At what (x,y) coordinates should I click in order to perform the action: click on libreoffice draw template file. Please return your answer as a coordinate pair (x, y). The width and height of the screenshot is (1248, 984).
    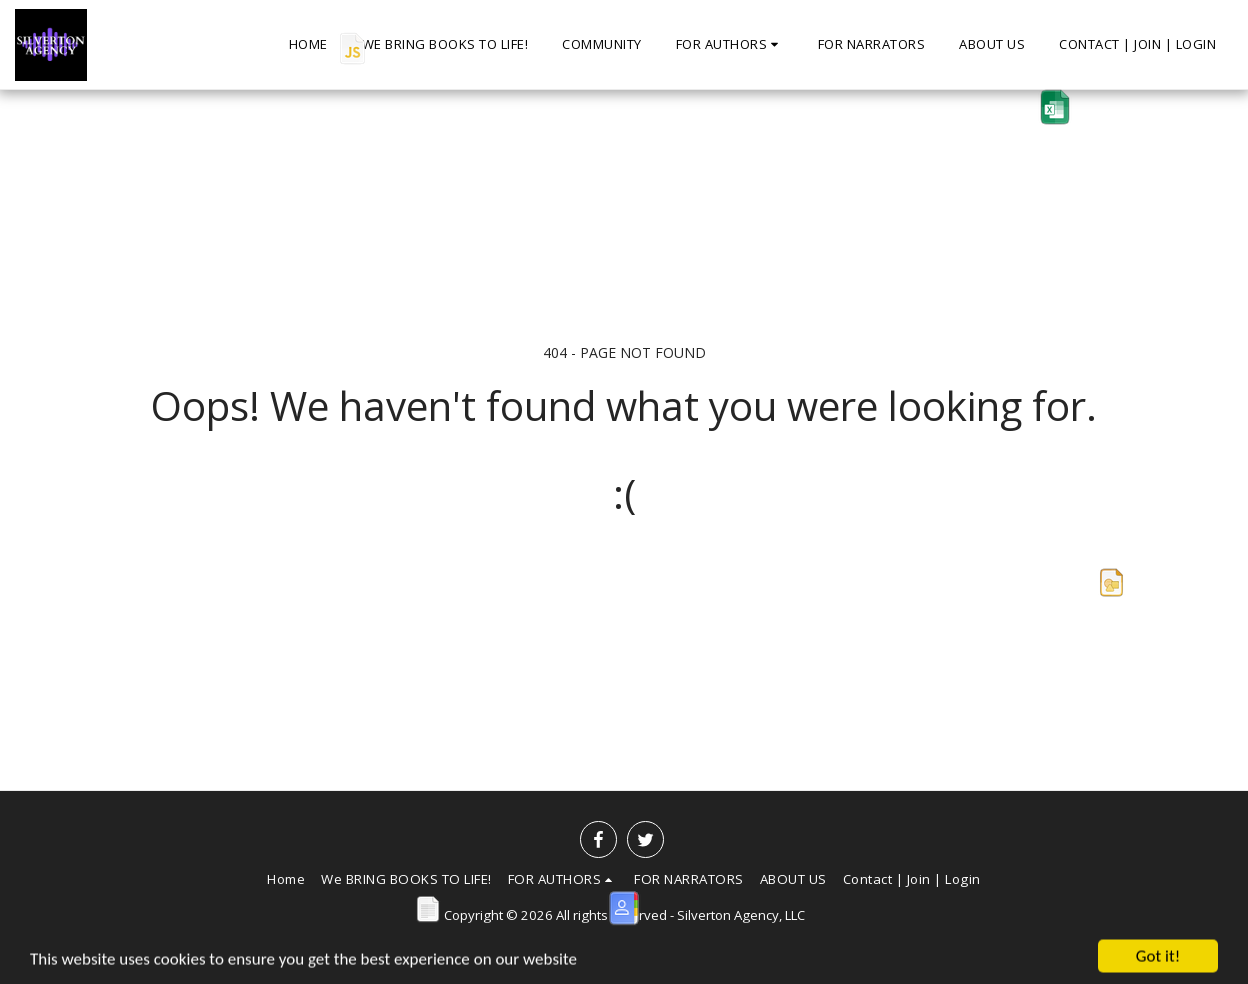
    Looking at the image, I should click on (1111, 582).